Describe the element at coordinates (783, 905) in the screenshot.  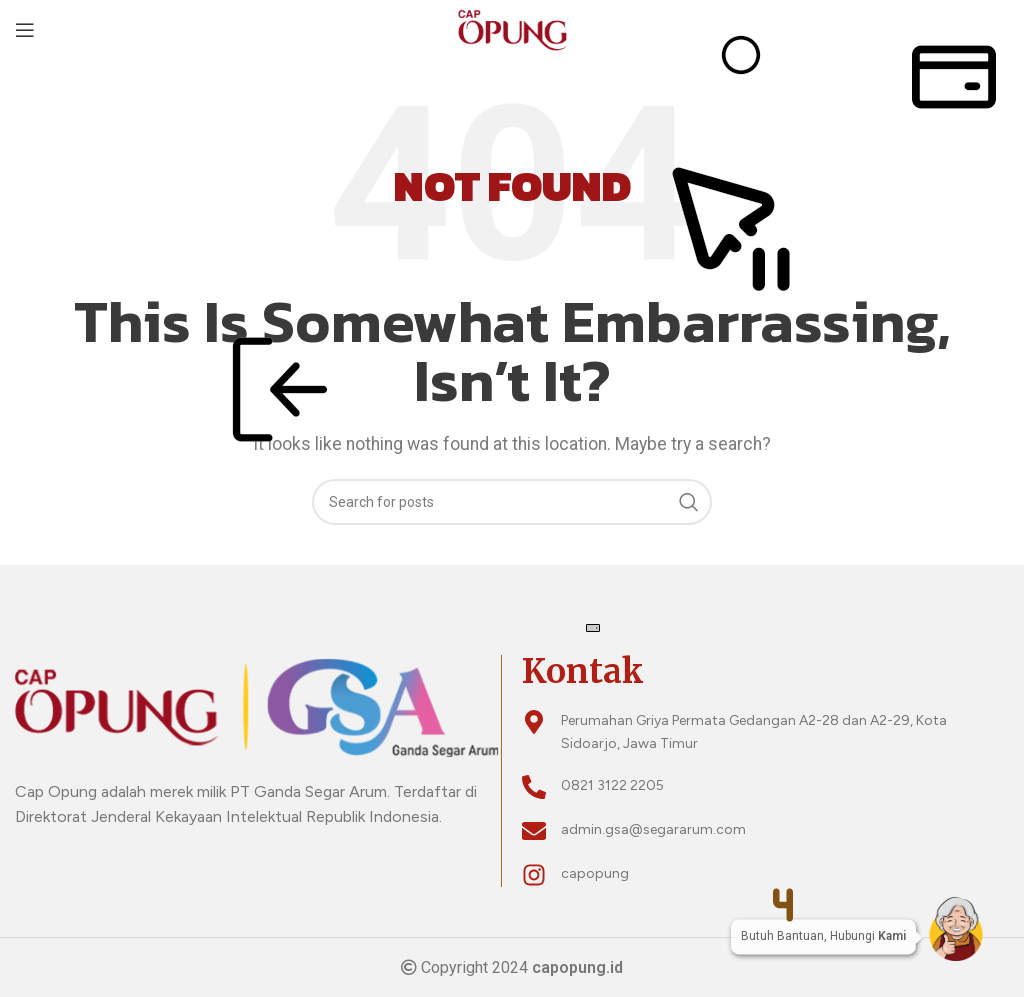
I see `indicates step 4 in a multi-step process` at that location.